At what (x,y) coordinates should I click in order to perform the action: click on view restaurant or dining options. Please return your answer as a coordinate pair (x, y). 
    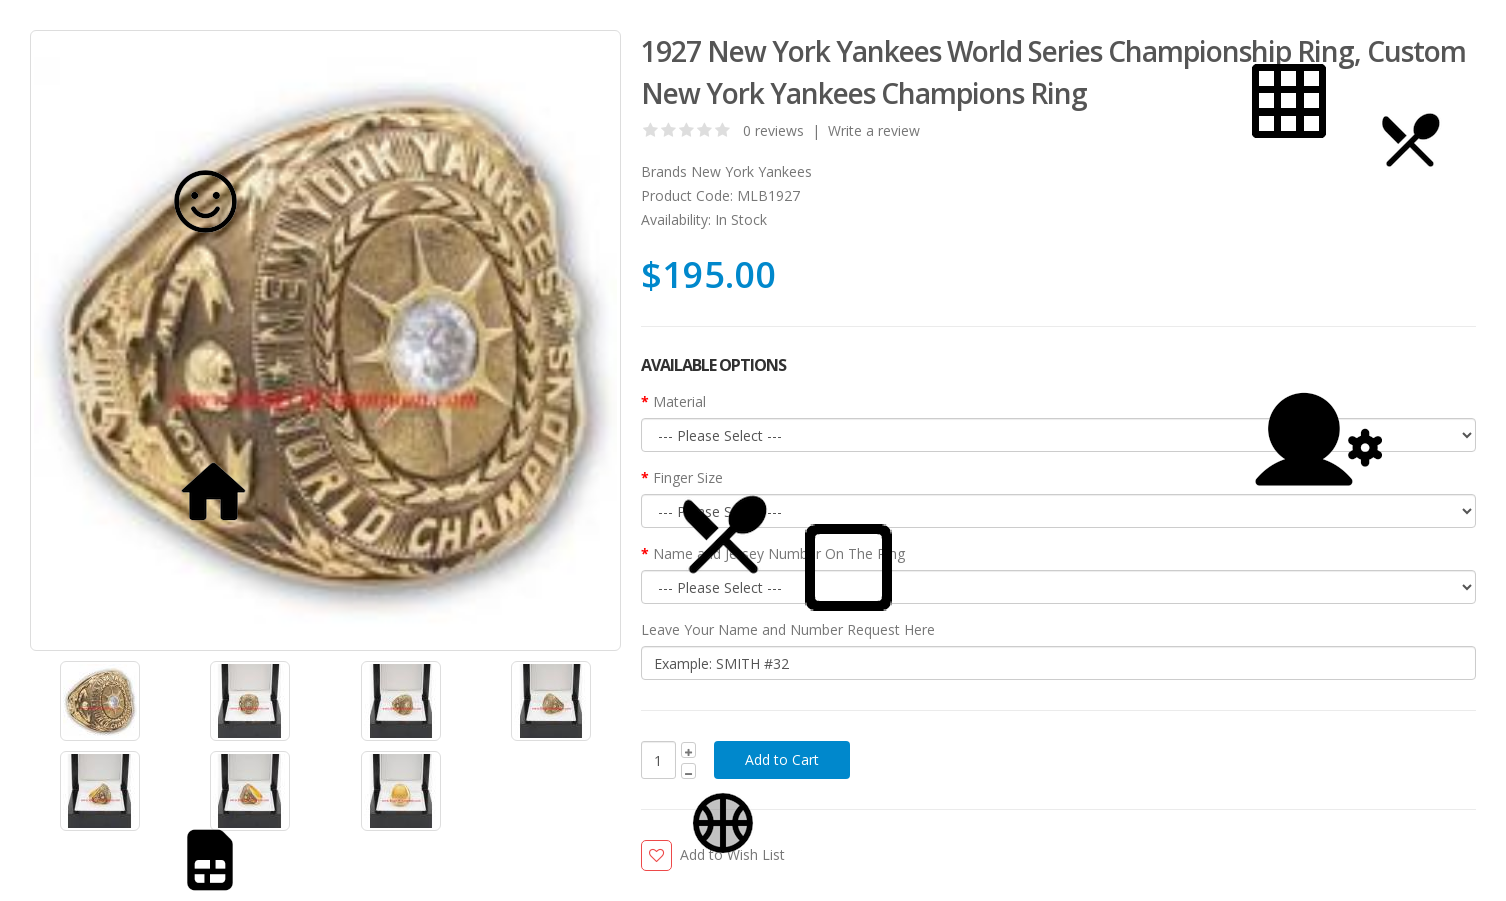
    Looking at the image, I should click on (723, 534).